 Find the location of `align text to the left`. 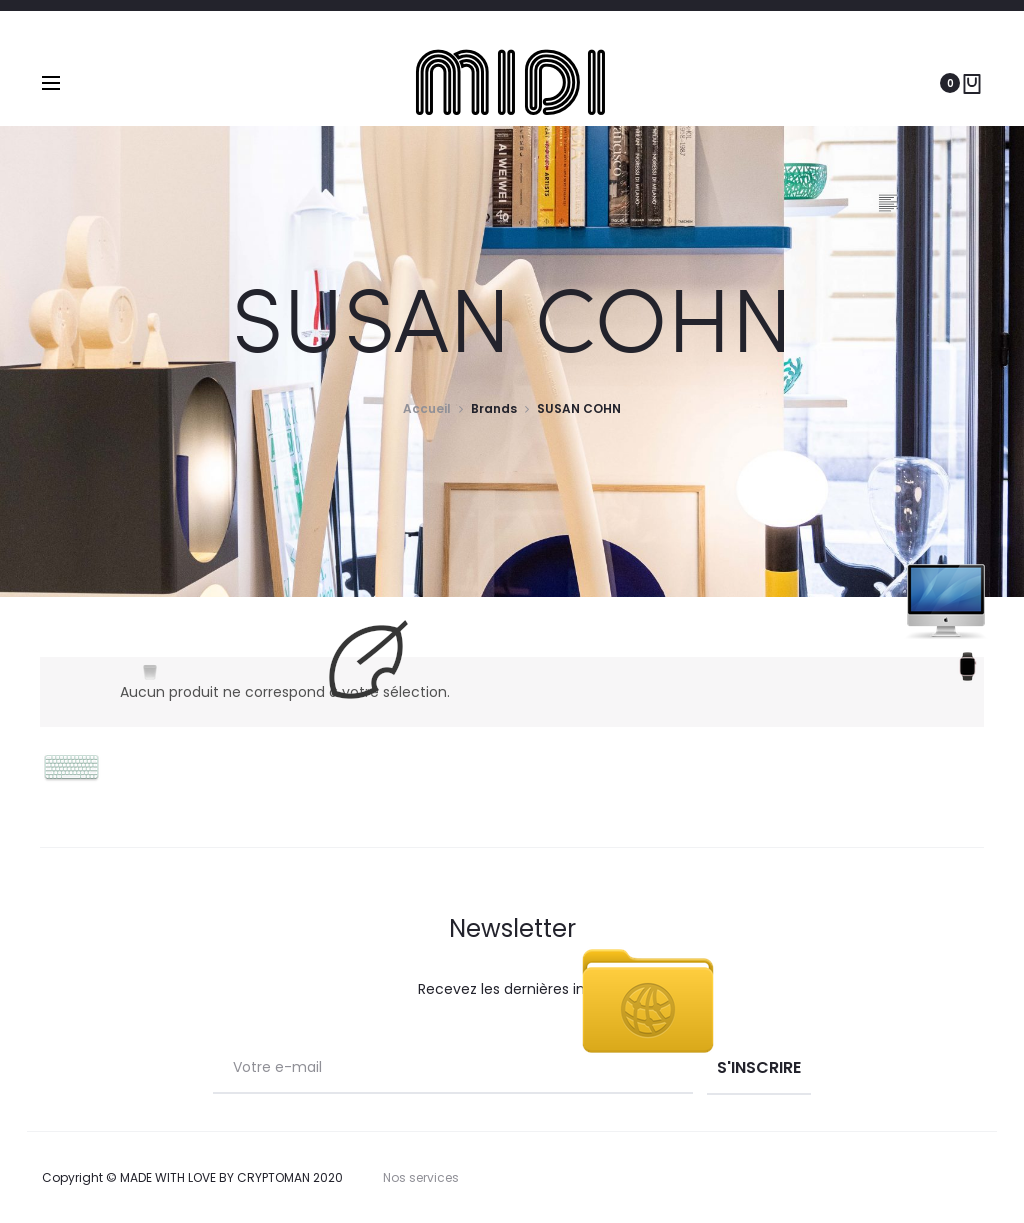

align text to the left is located at coordinates (888, 203).